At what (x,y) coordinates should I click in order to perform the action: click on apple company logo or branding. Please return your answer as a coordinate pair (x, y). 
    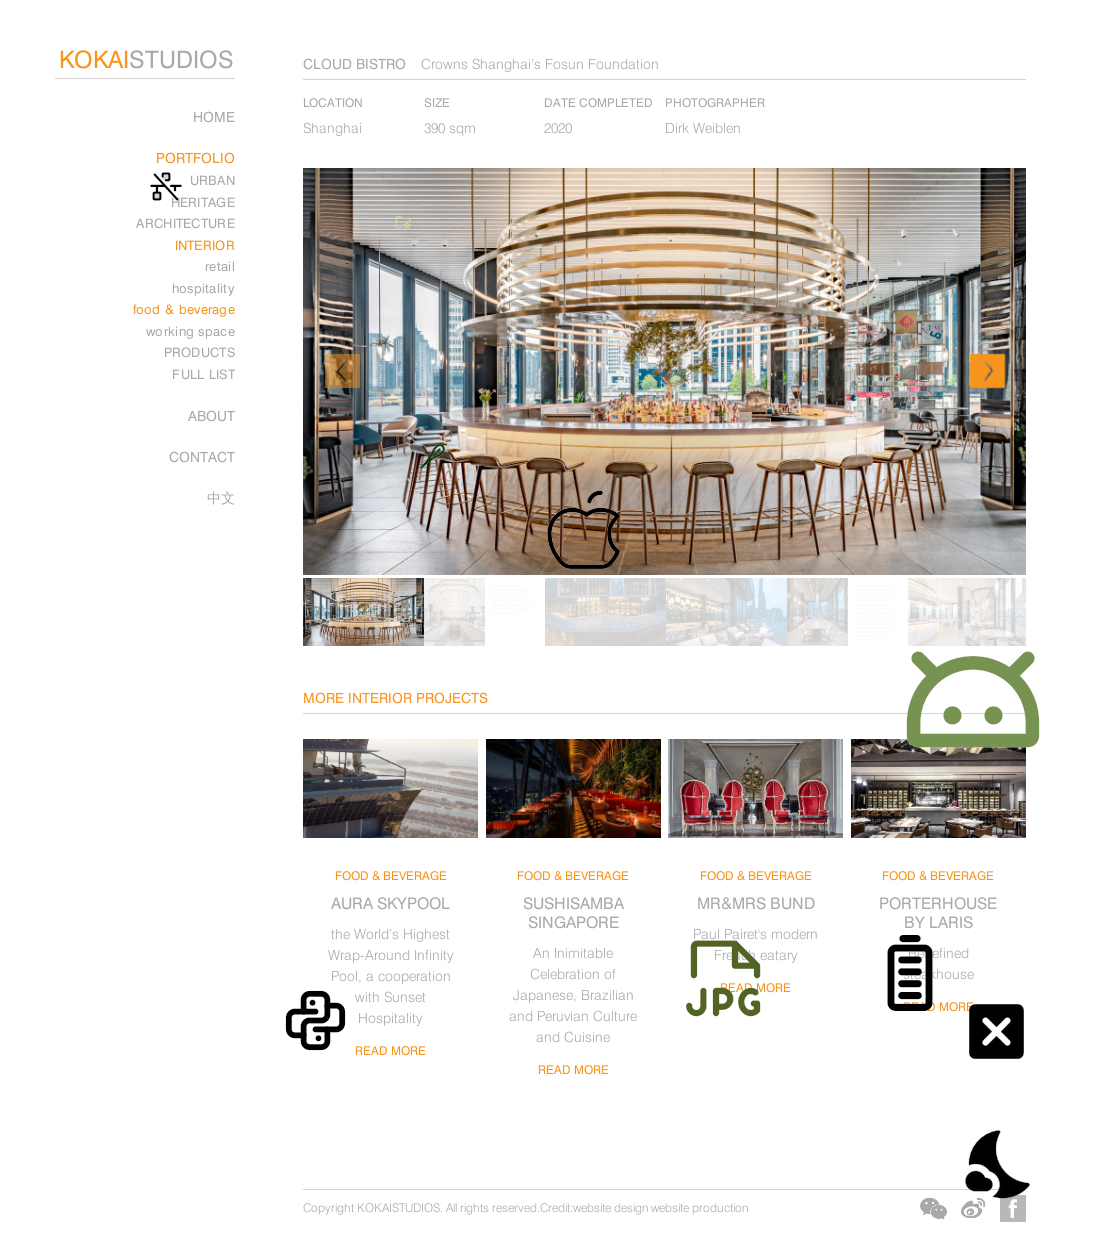
    Looking at the image, I should click on (586, 535).